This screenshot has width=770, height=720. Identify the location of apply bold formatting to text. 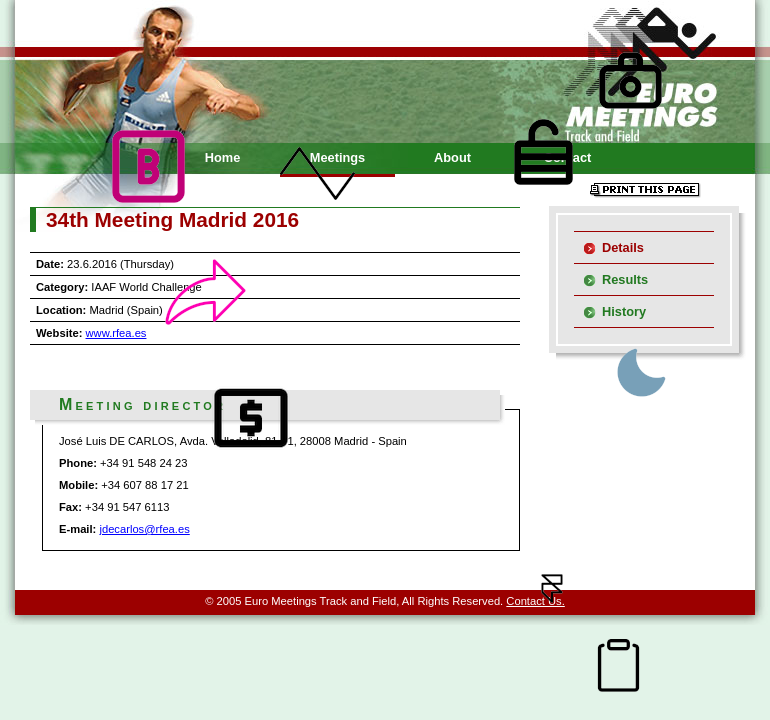
(148, 166).